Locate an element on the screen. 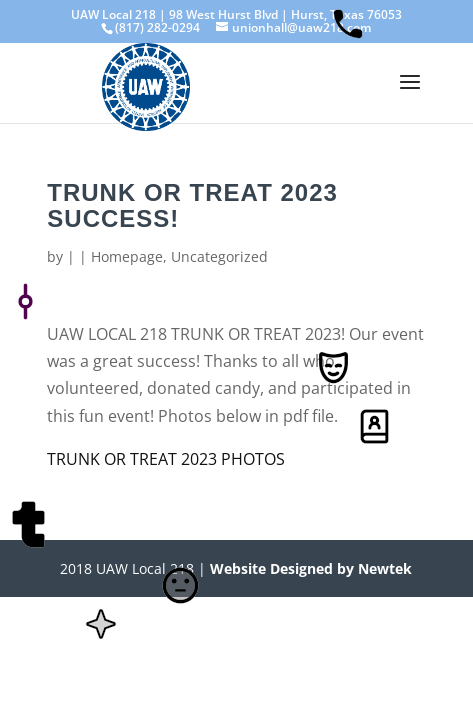 This screenshot has height=720, width=473. open tumblr app is located at coordinates (28, 524).